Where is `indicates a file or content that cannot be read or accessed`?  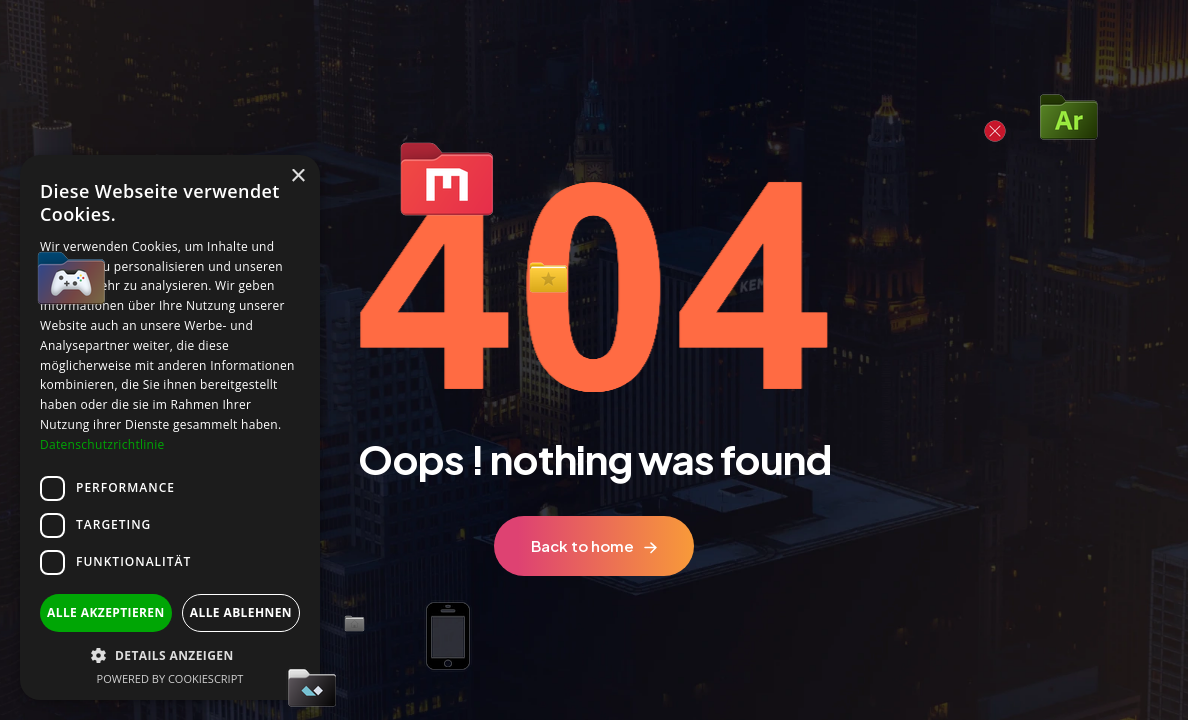 indicates a file or content that cannot be read or accessed is located at coordinates (995, 131).